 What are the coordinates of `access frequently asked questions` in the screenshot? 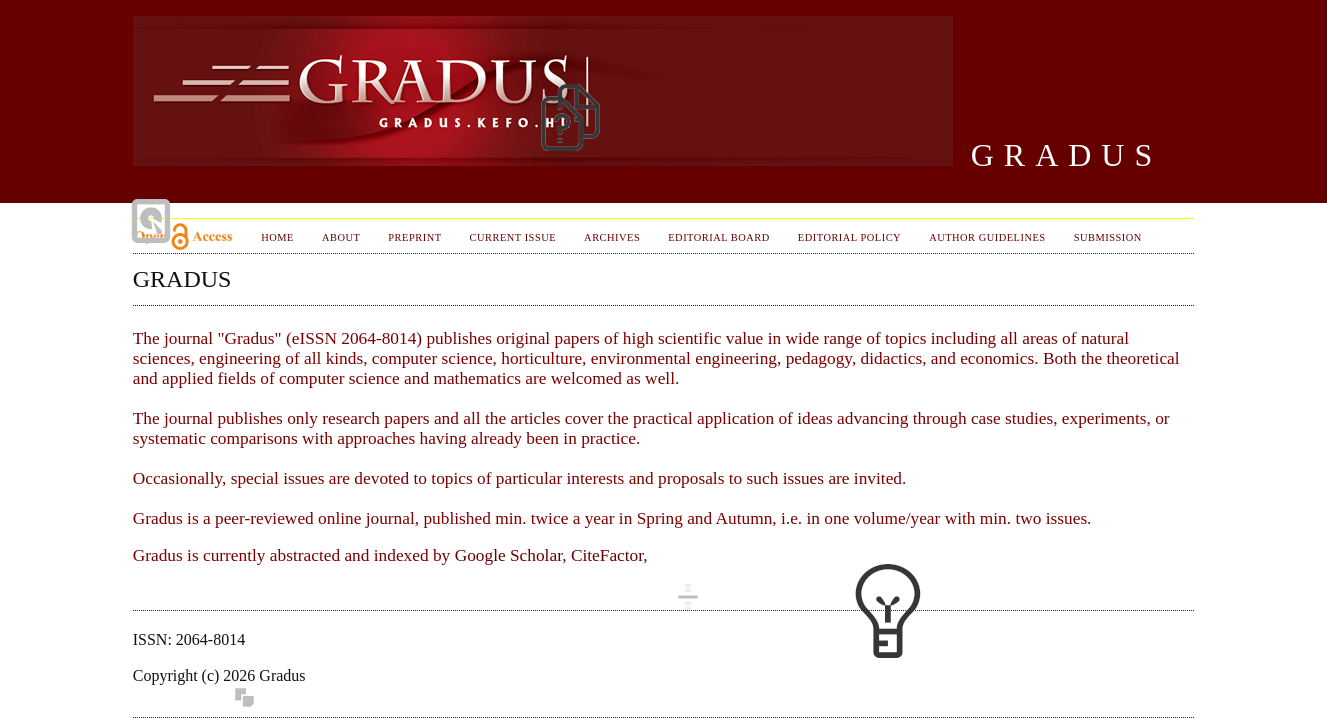 It's located at (570, 117).